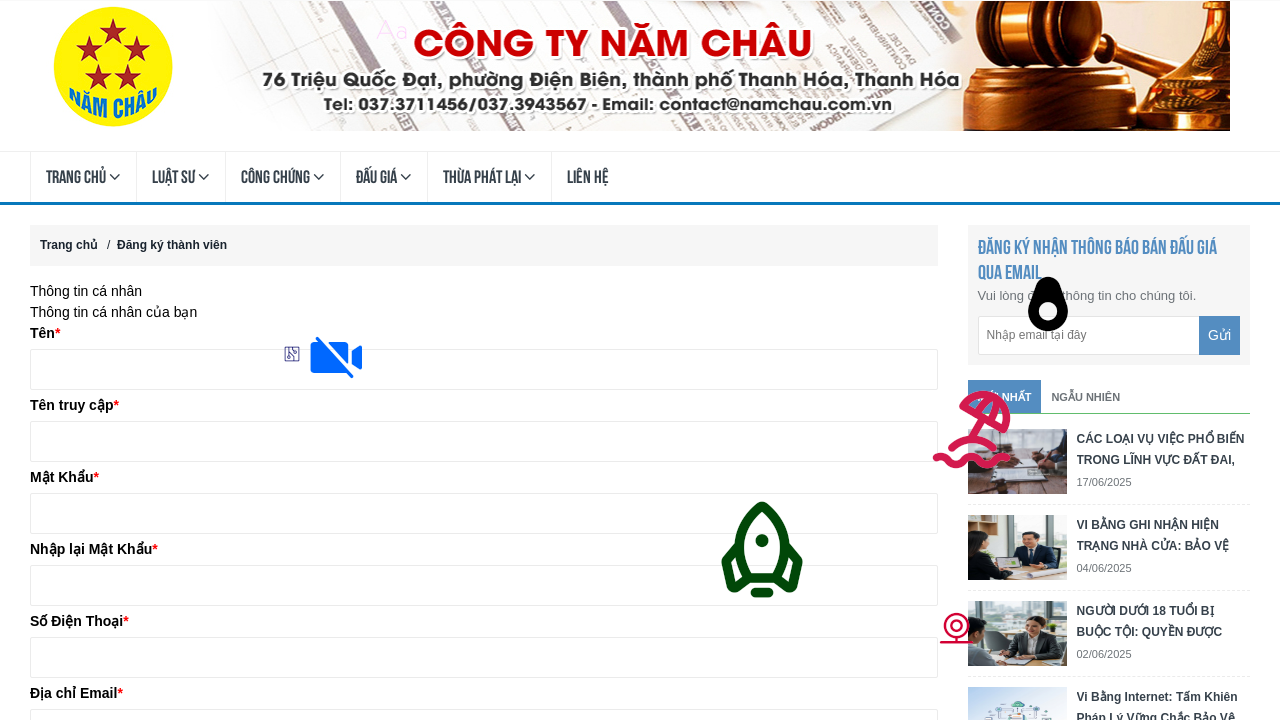  I want to click on indicates vegetarian or vegan food options, so click(1048, 304).